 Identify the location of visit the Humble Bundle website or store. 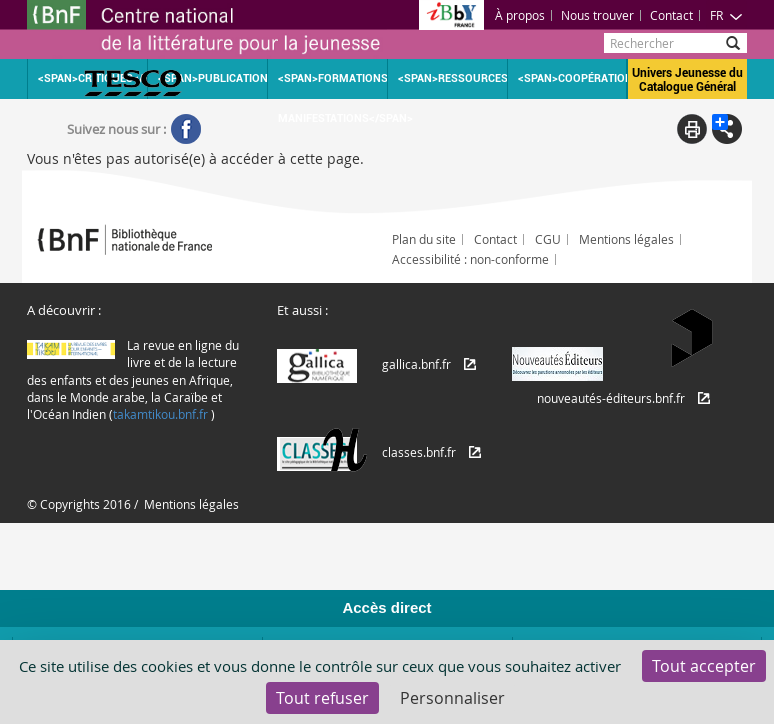
(345, 450).